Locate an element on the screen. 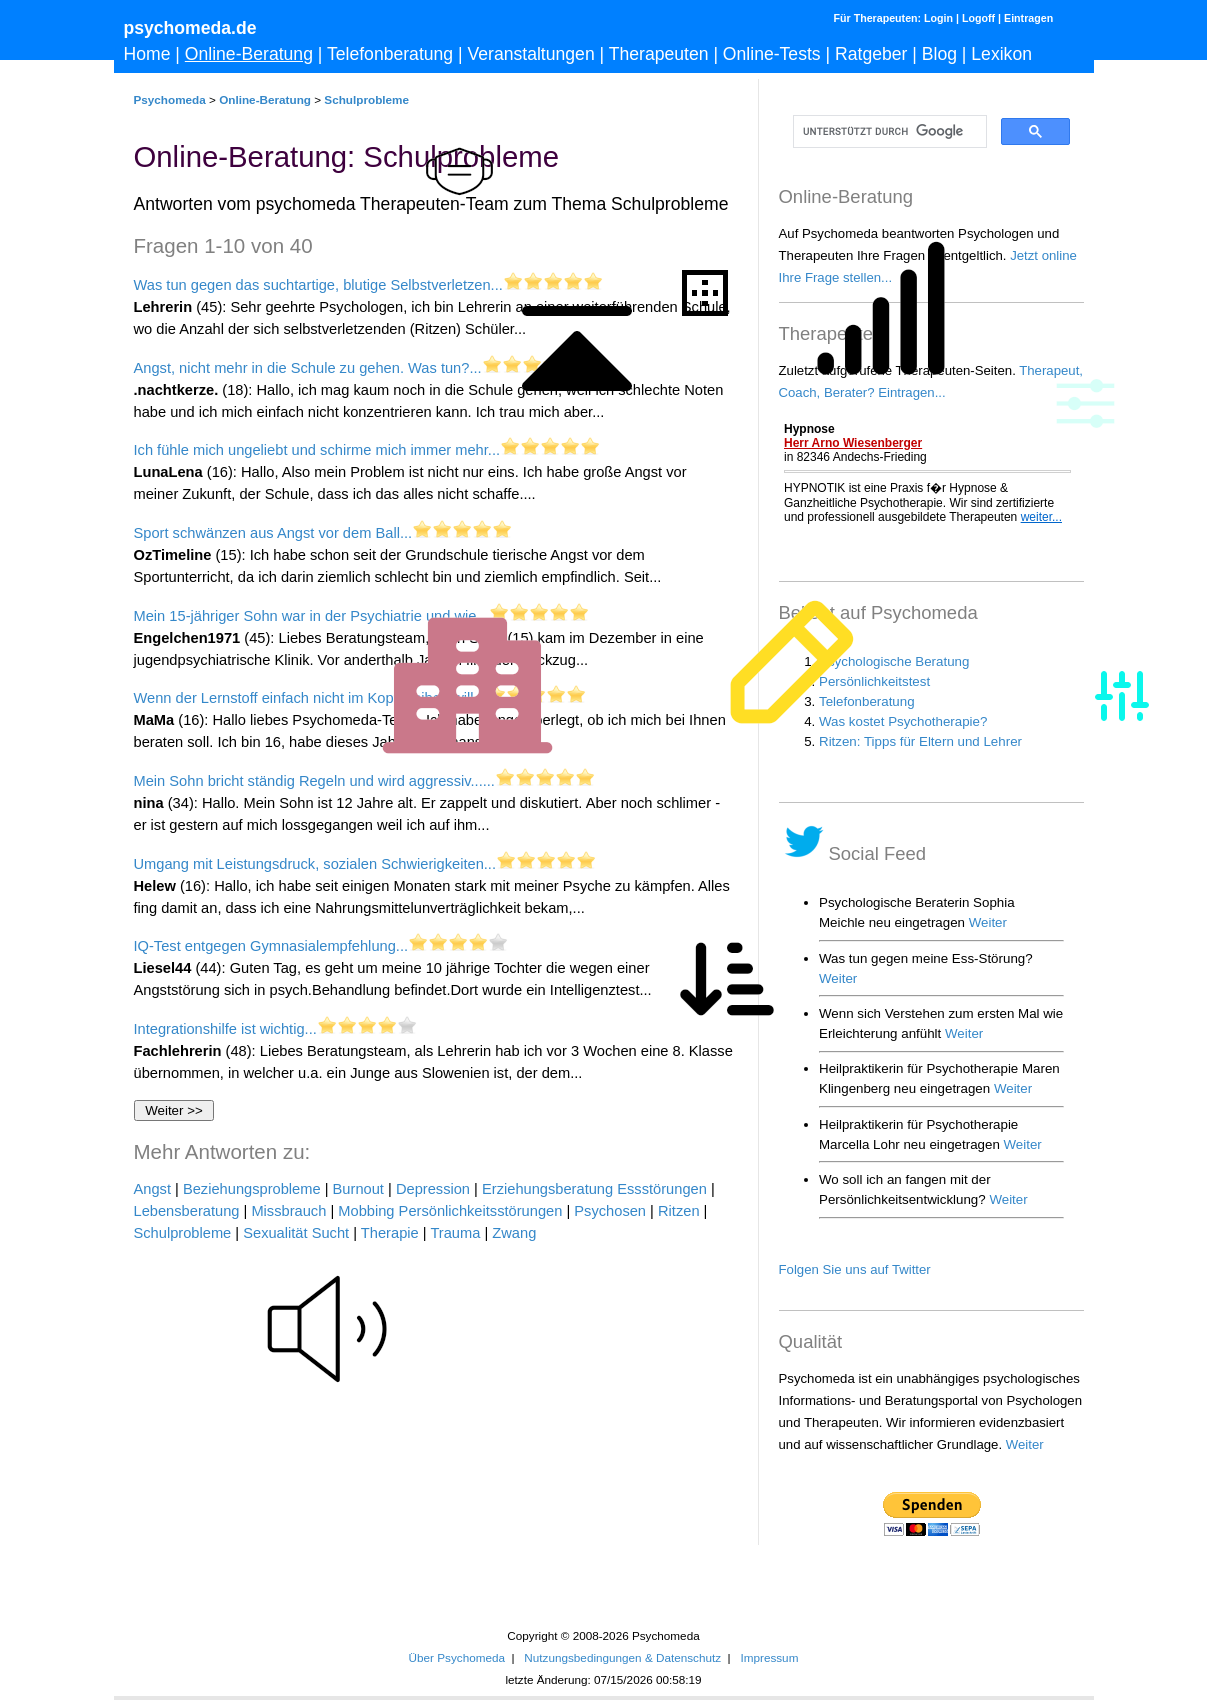 The width and height of the screenshot is (1207, 1700). edit content or text is located at coordinates (789, 664).